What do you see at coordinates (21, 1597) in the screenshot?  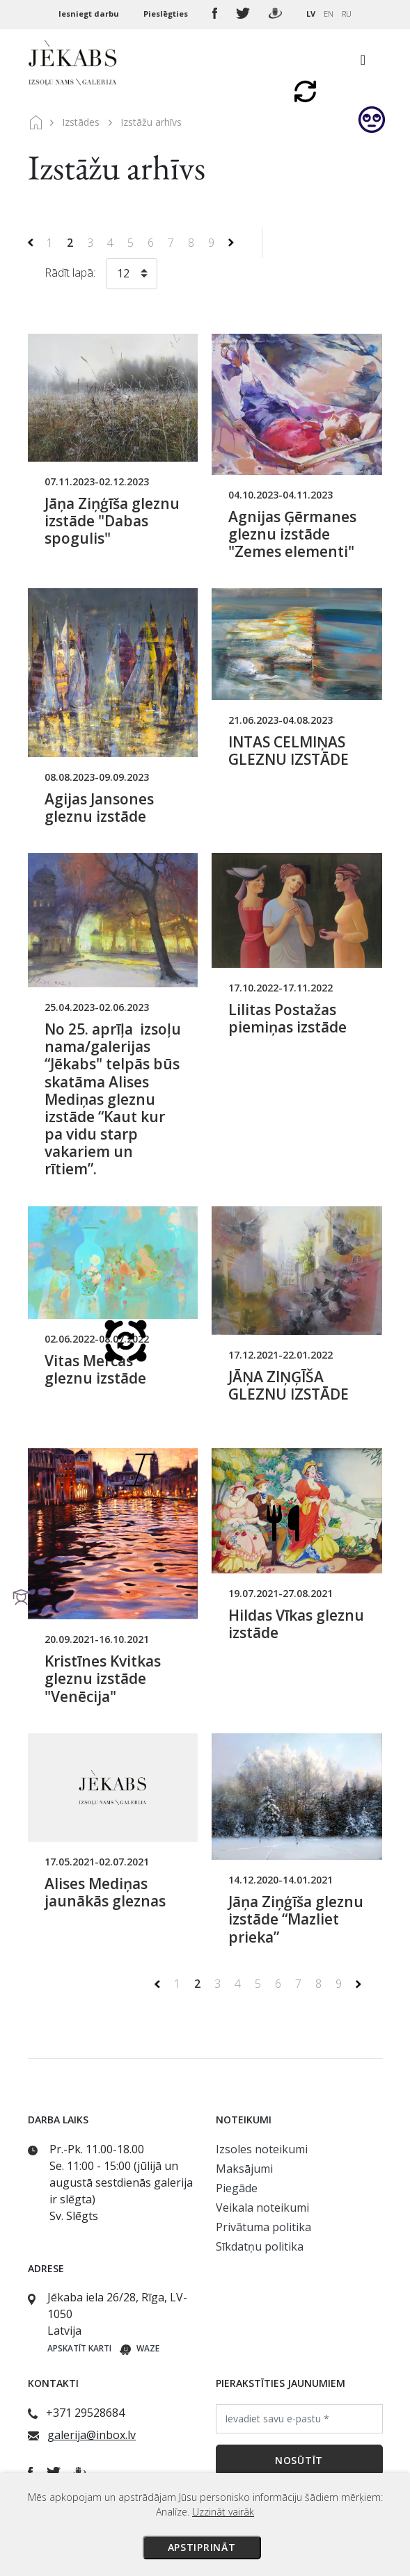 I see `view student profile` at bounding box center [21, 1597].